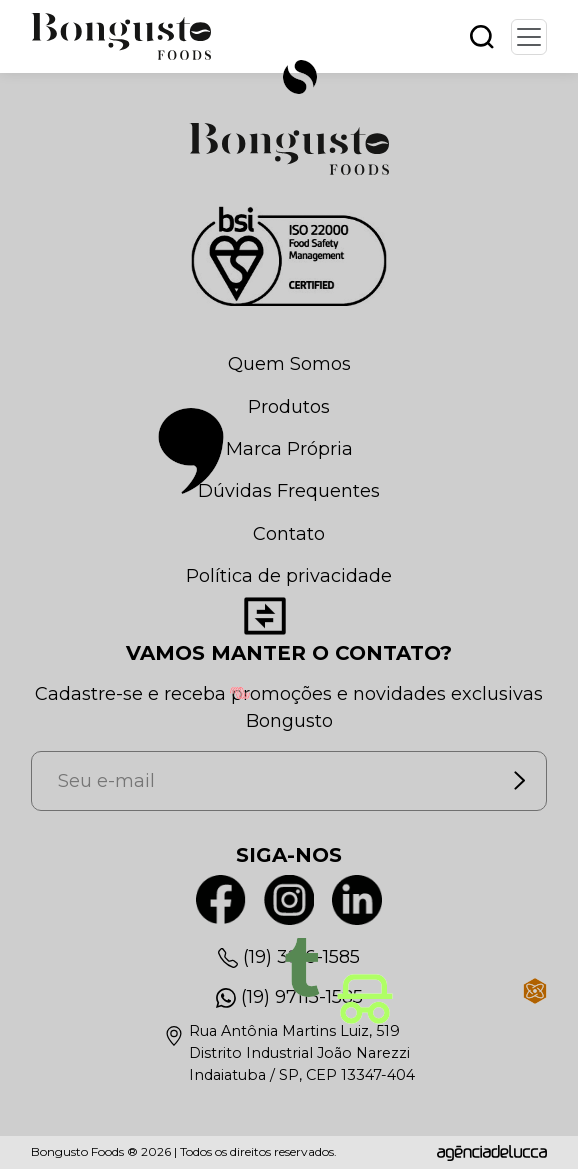 The width and height of the screenshot is (578, 1169). What do you see at coordinates (302, 967) in the screenshot?
I see `open Tumblr app` at bounding box center [302, 967].